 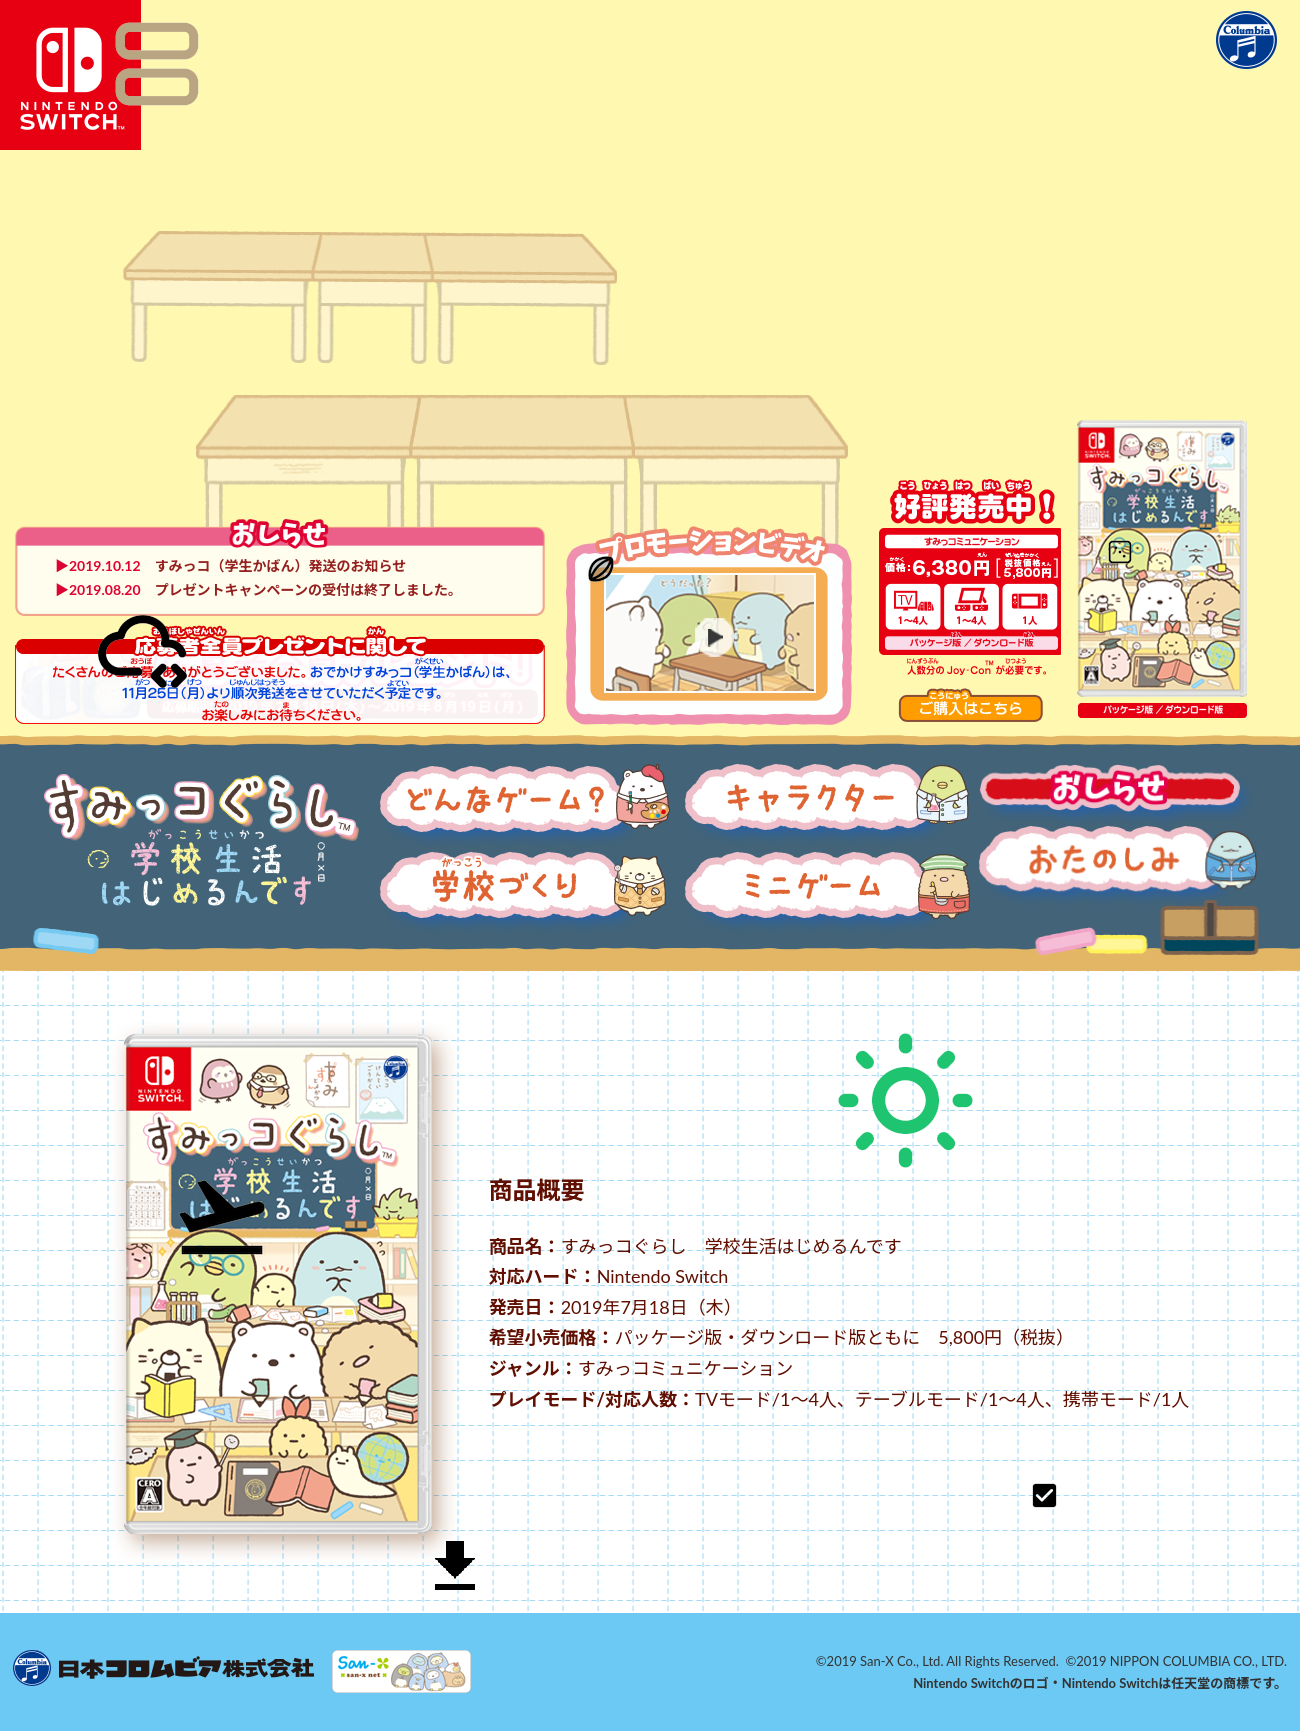 What do you see at coordinates (1120, 552) in the screenshot?
I see `randomize or shuffle content` at bounding box center [1120, 552].